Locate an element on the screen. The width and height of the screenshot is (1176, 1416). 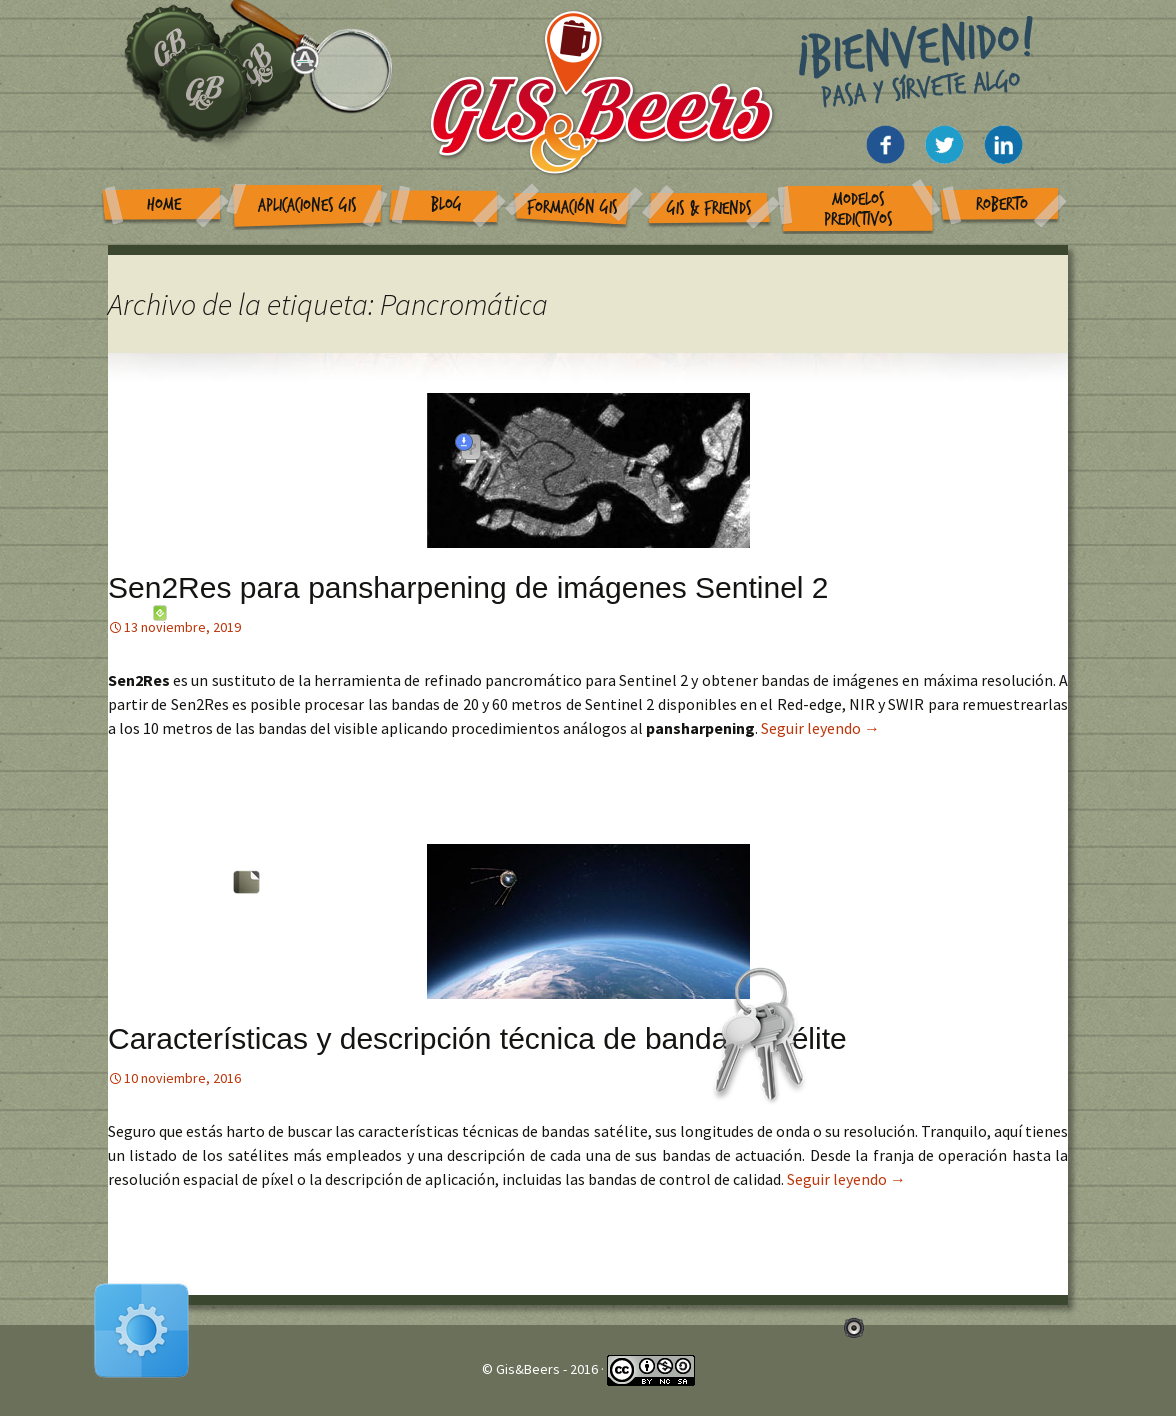
check for available software updates is located at coordinates (305, 60).